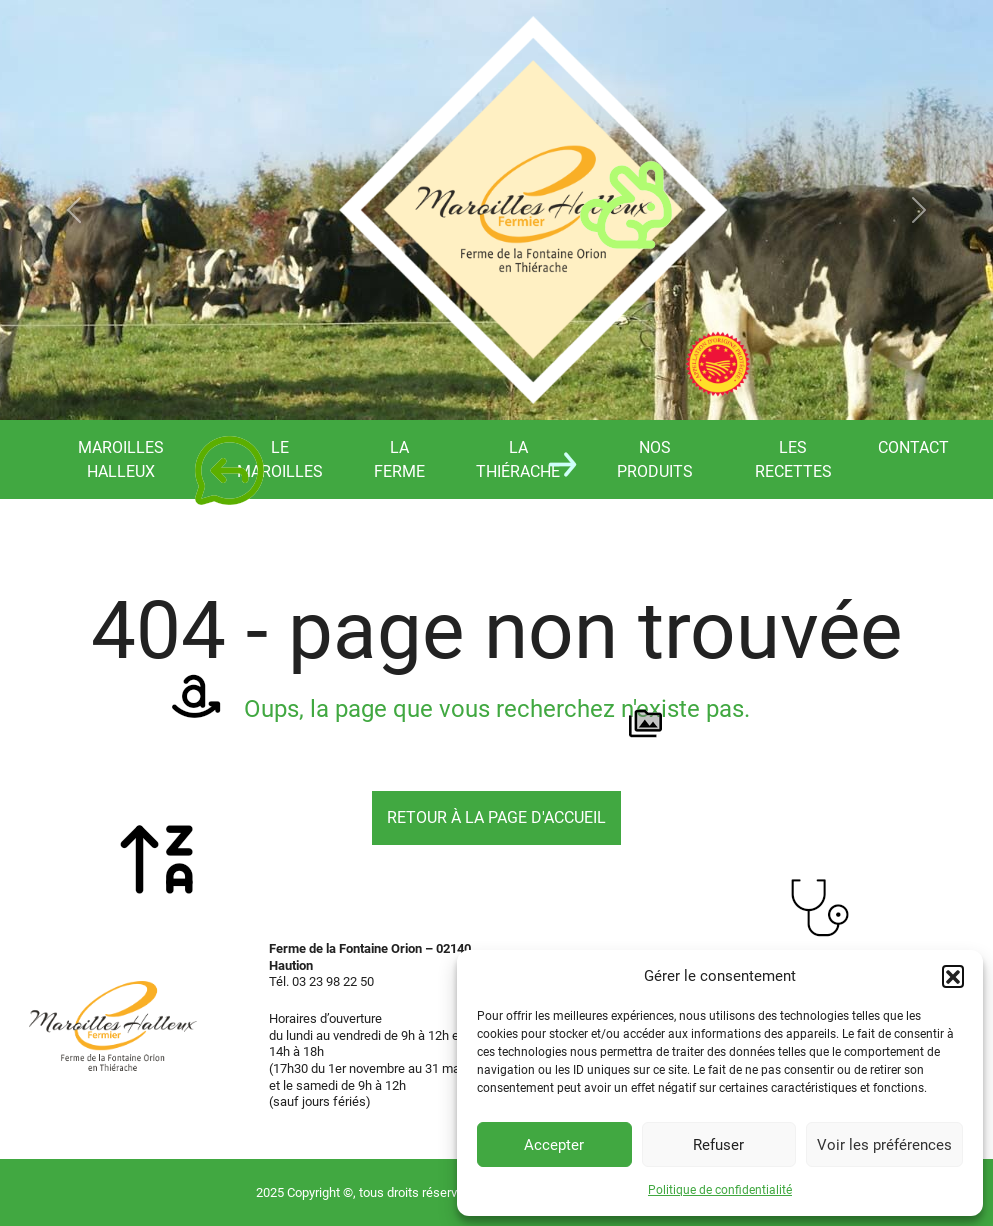 The image size is (993, 1226). What do you see at coordinates (815, 905) in the screenshot?
I see `access health or medical features` at bounding box center [815, 905].